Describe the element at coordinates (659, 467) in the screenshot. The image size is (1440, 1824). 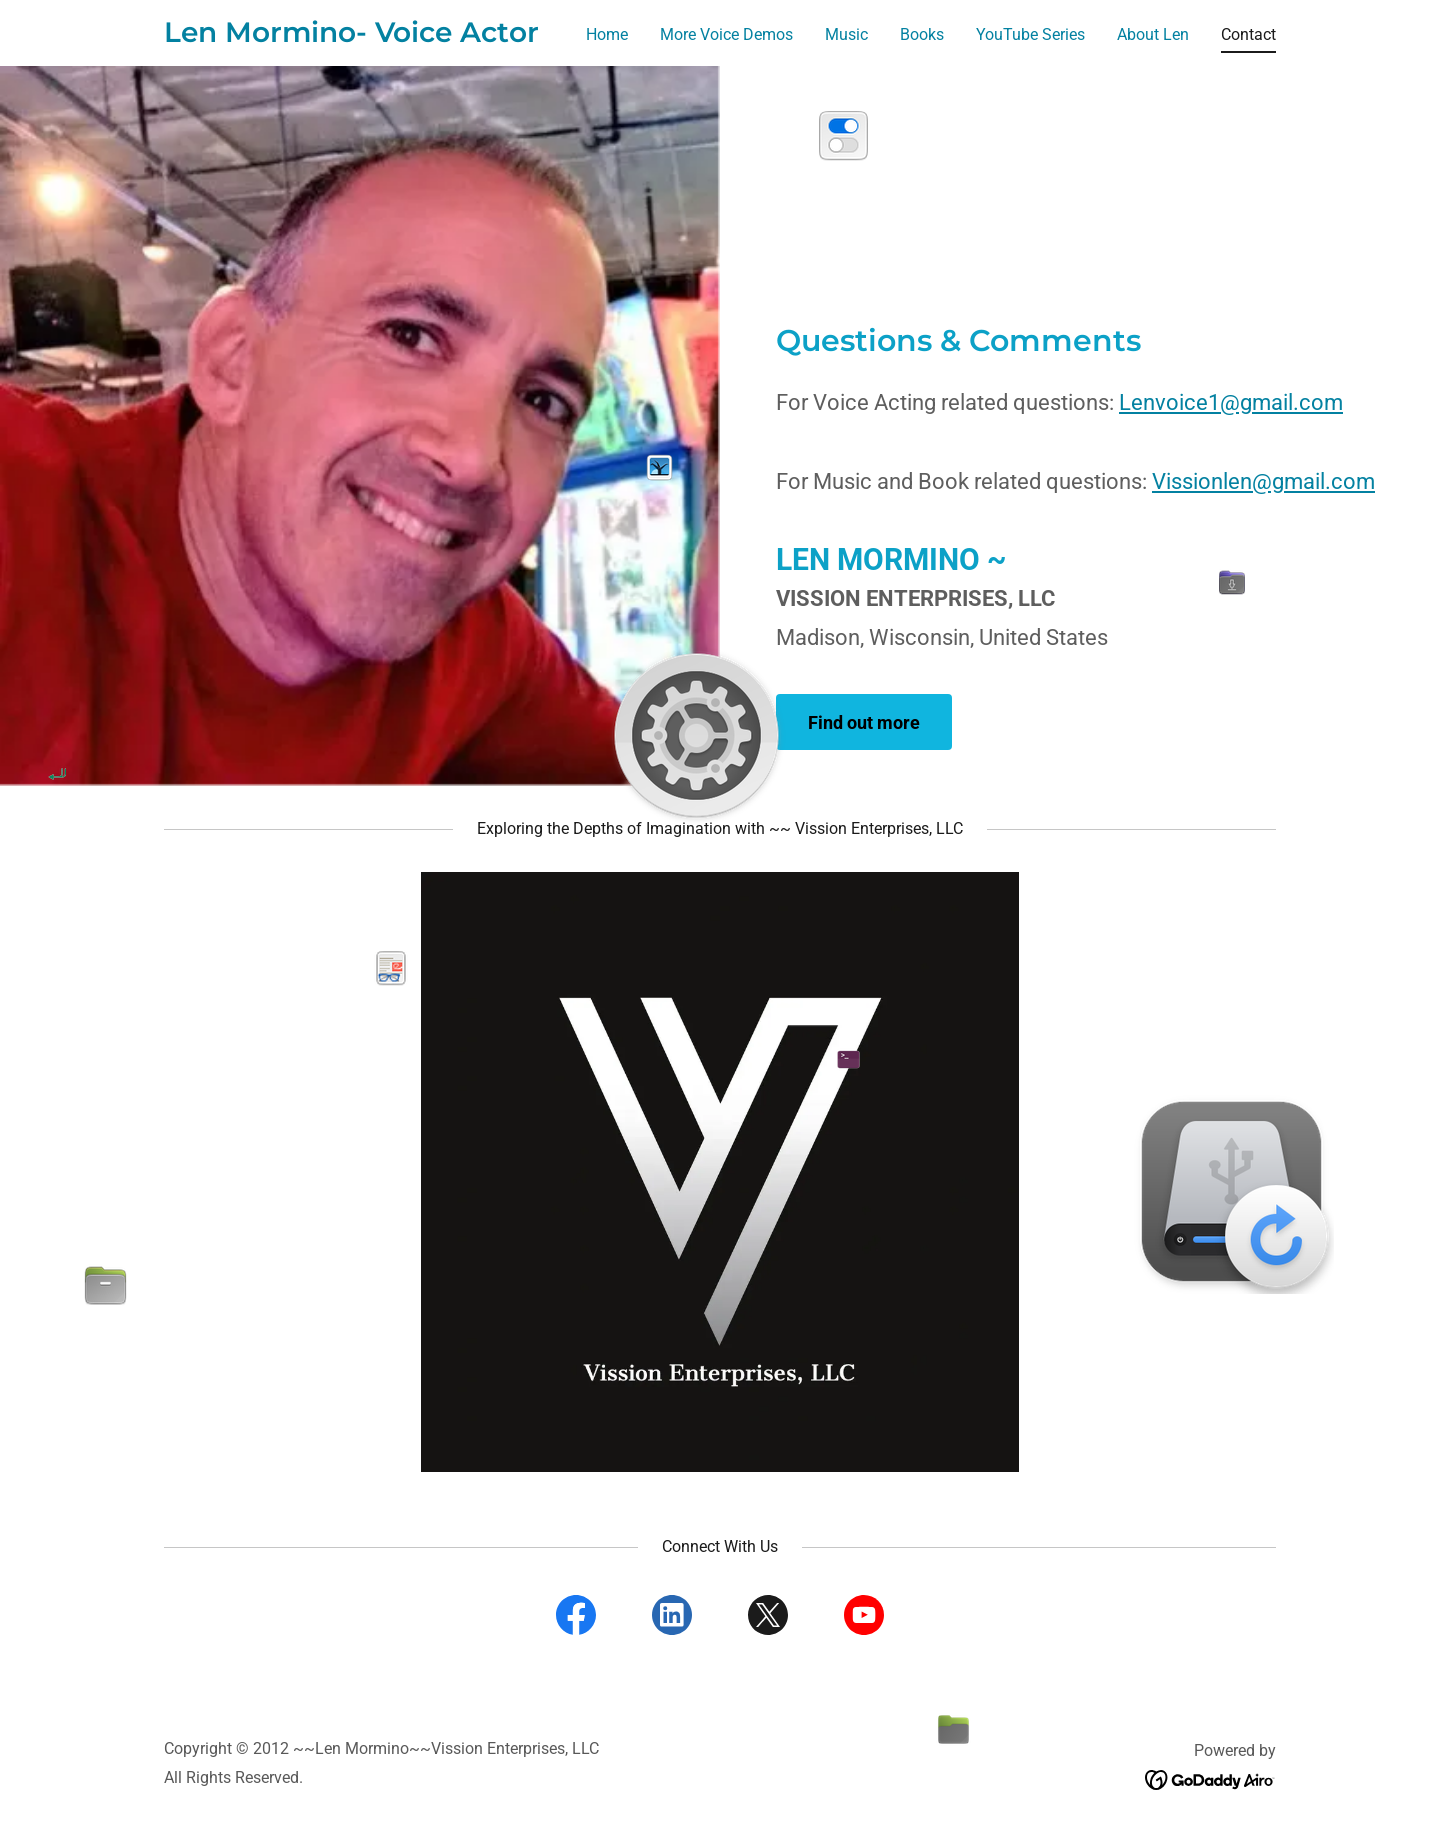
I see `open shotwell photo manager` at that location.